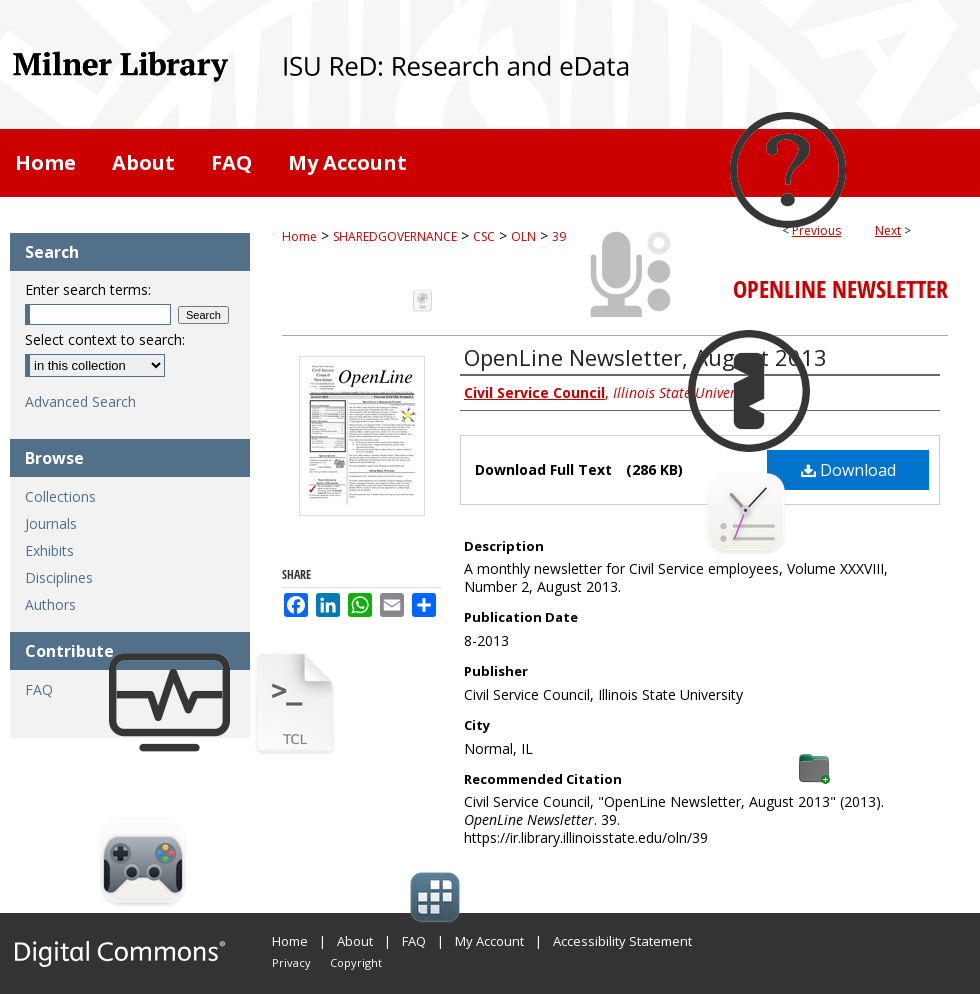 This screenshot has height=994, width=980. I want to click on access device diagnostics and system health, so click(169, 698).